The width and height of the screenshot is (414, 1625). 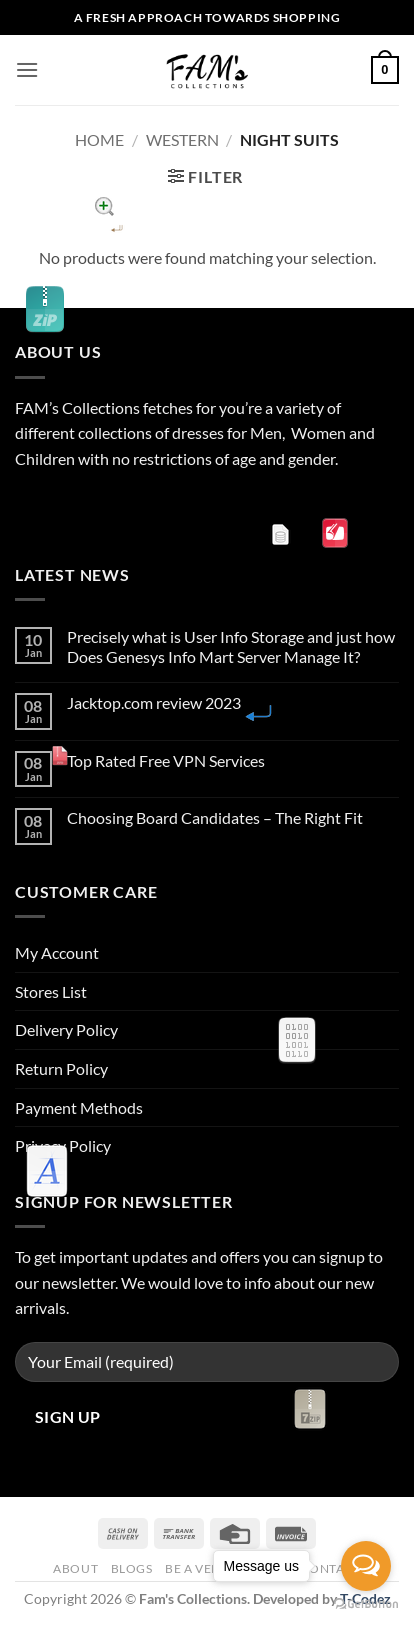 What do you see at coordinates (297, 1040) in the screenshot?
I see `indicates a Windows executable or downloadable program file` at bounding box center [297, 1040].